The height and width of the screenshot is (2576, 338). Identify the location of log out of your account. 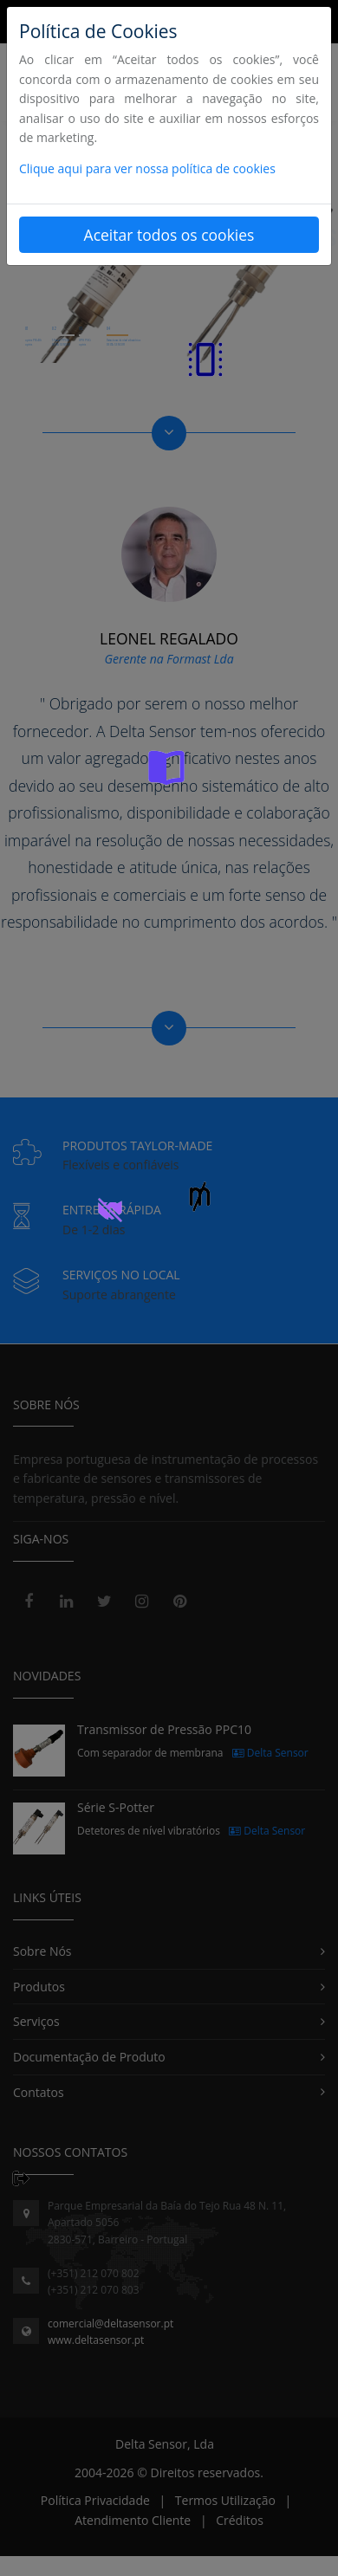
(21, 2178).